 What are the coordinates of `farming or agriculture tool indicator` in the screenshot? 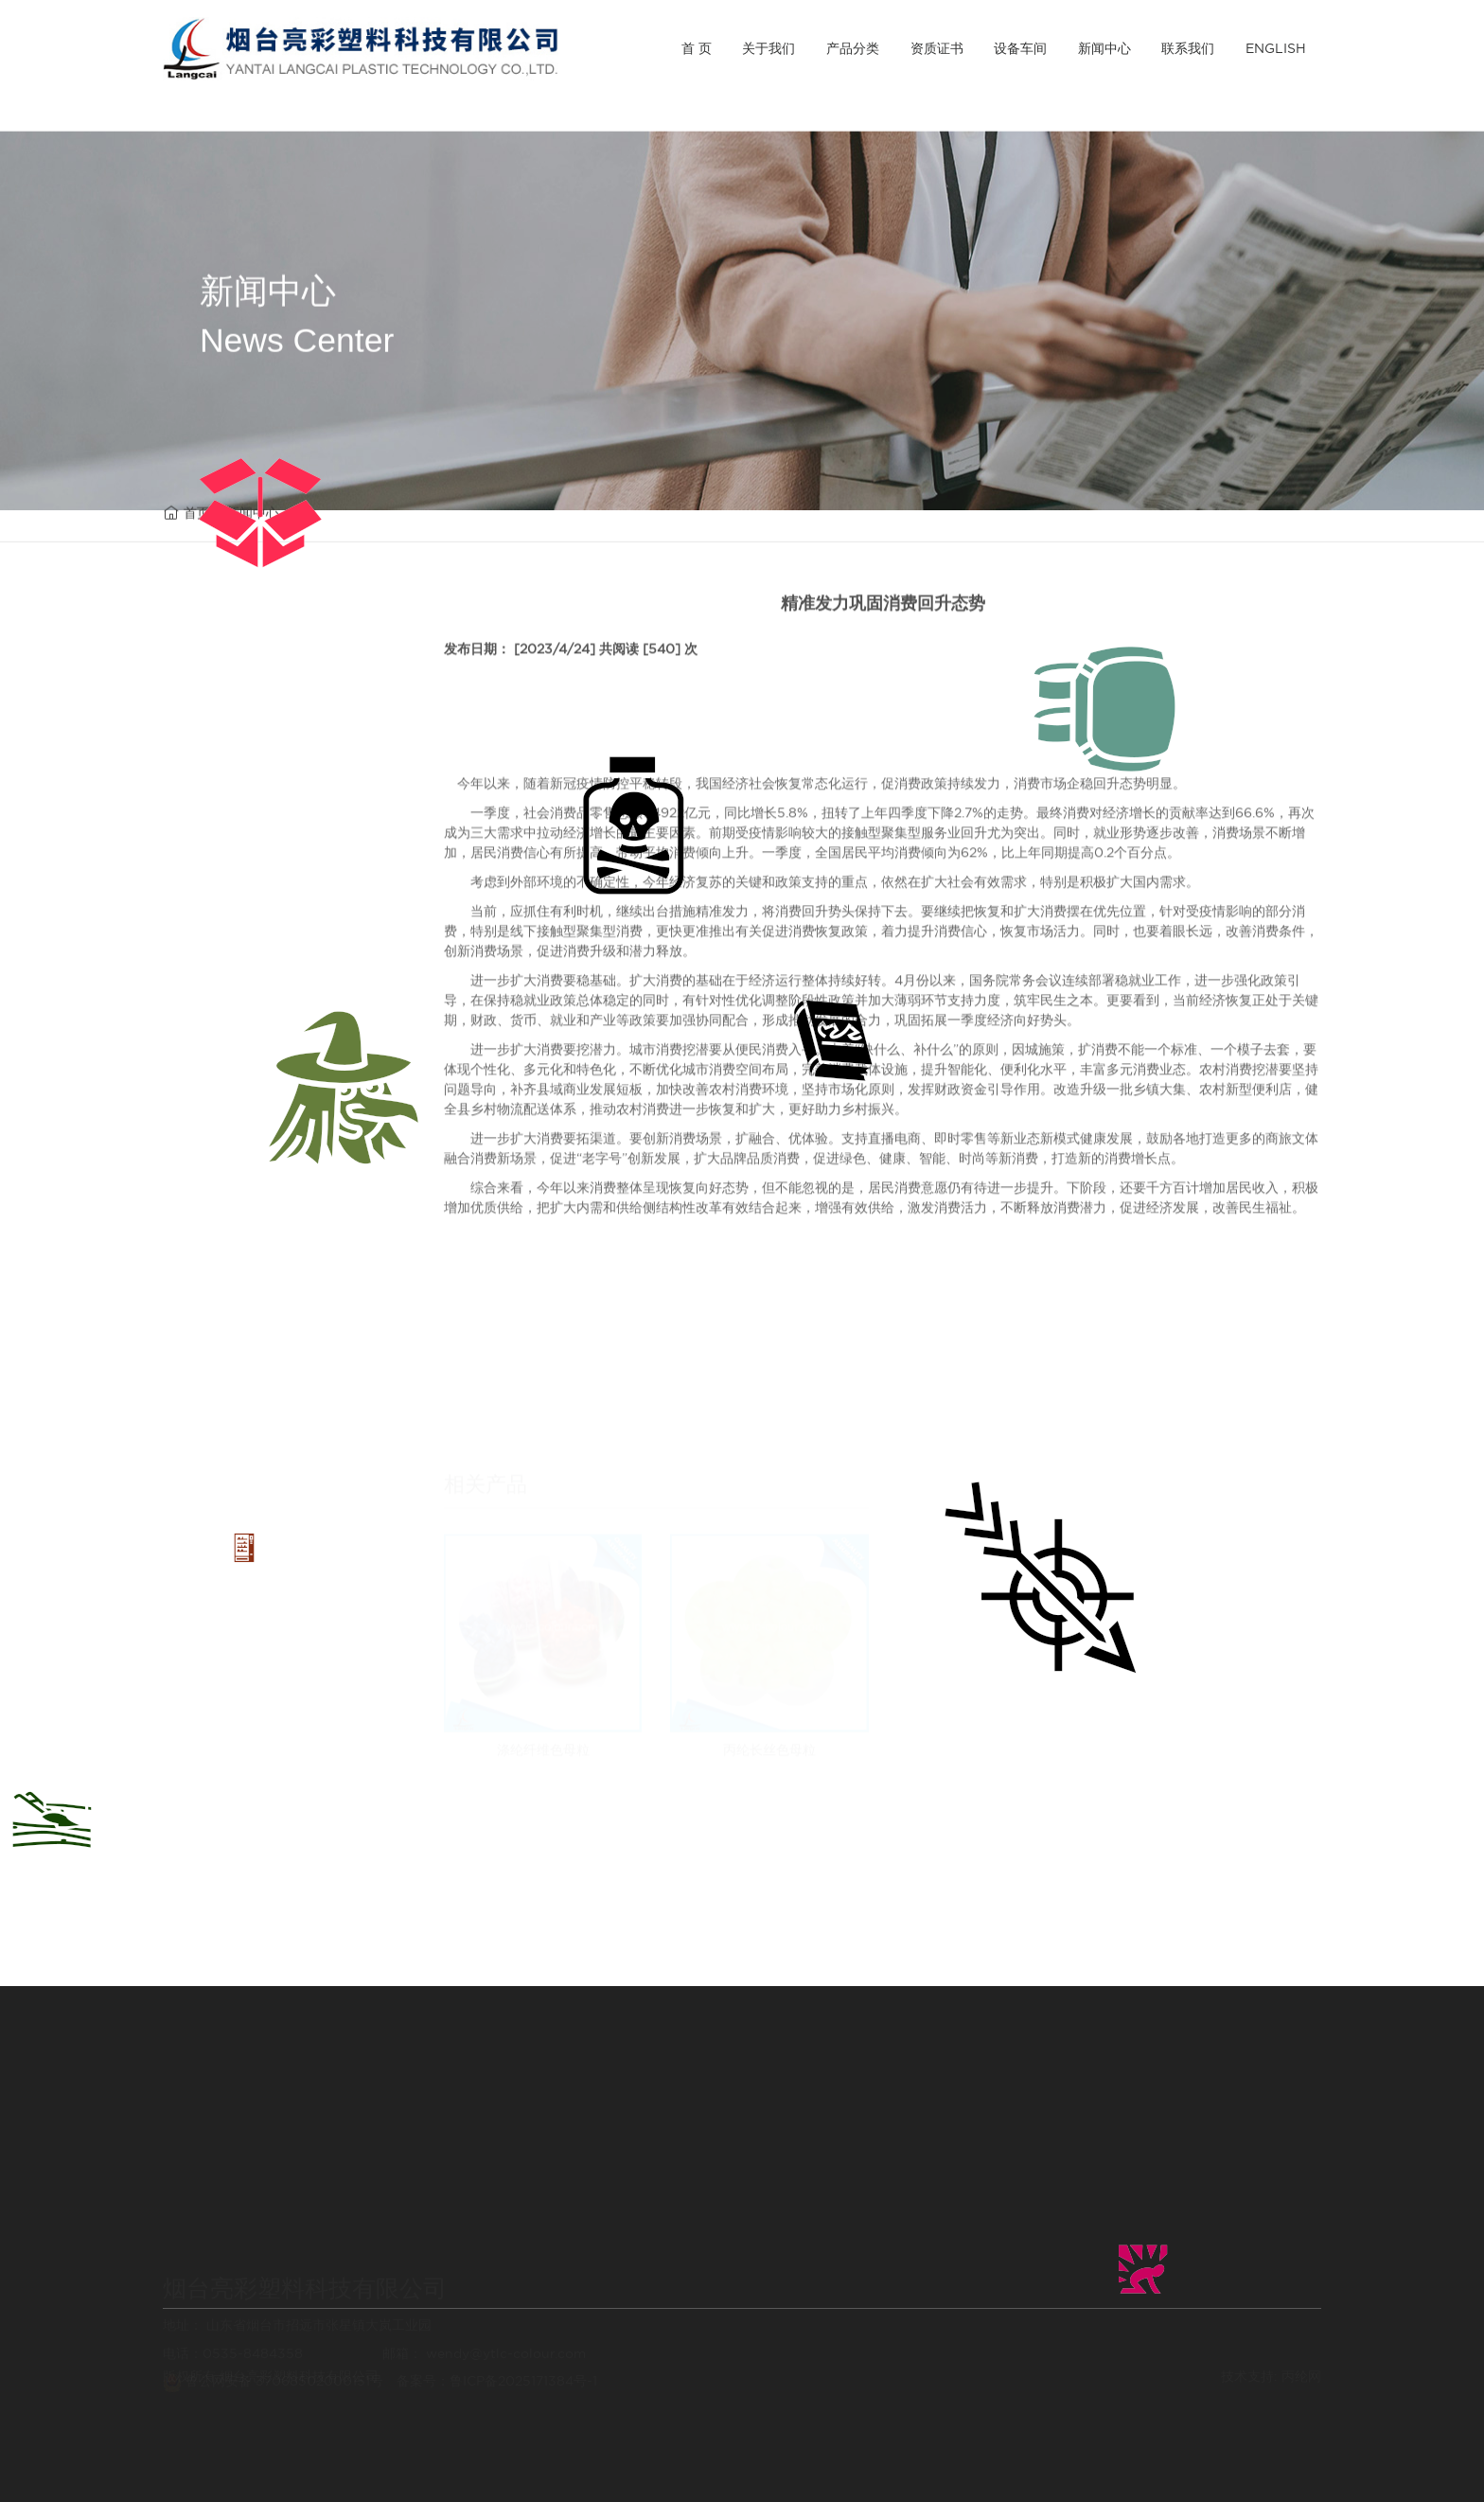 It's located at (52, 1808).